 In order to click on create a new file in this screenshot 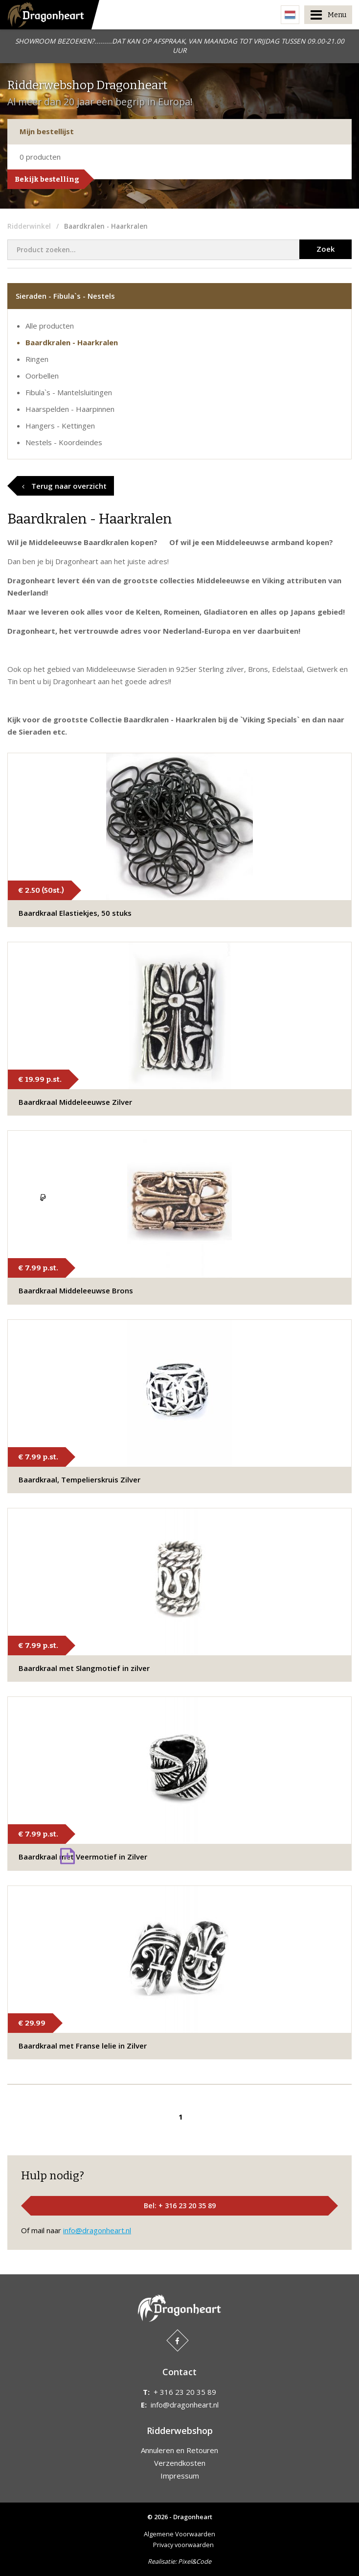, I will do `click(67, 1856)`.